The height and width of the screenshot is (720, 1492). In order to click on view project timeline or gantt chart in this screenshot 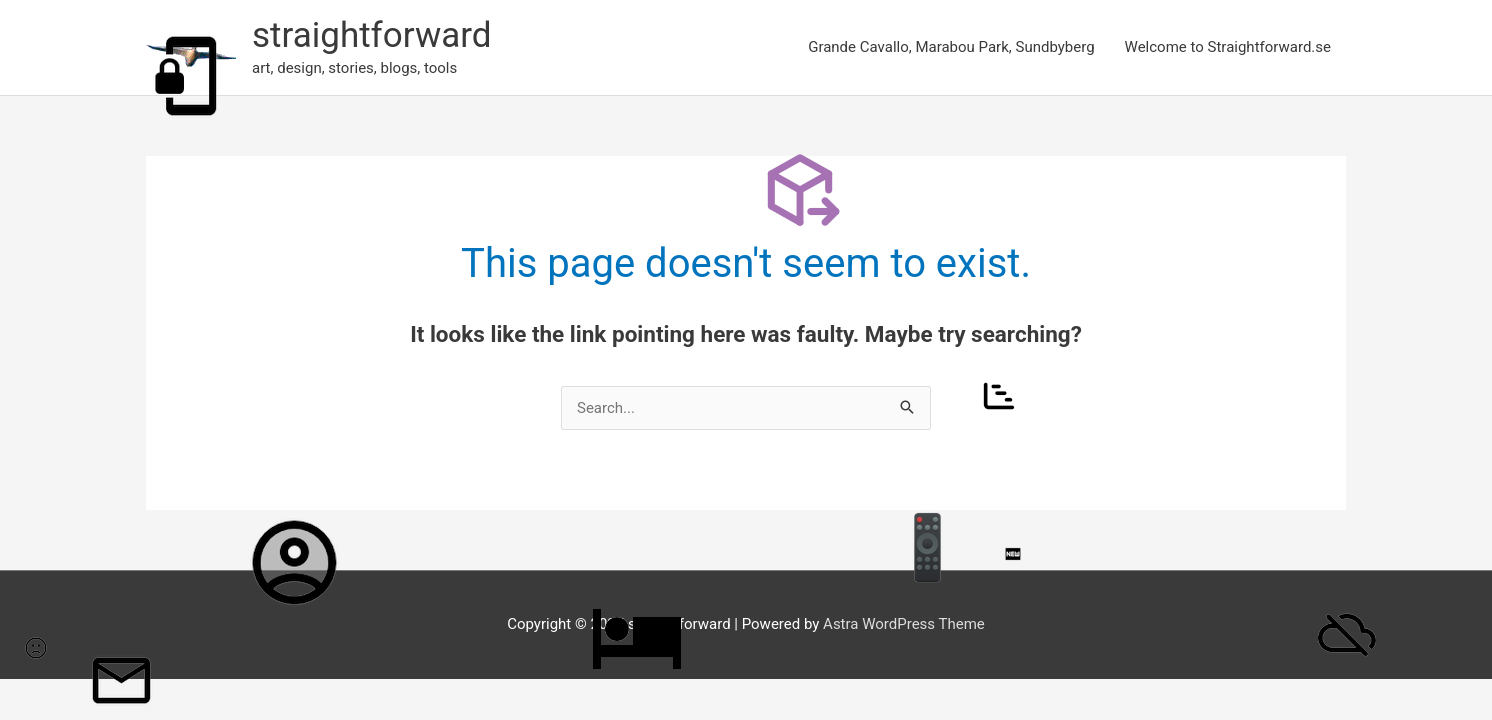, I will do `click(999, 396)`.